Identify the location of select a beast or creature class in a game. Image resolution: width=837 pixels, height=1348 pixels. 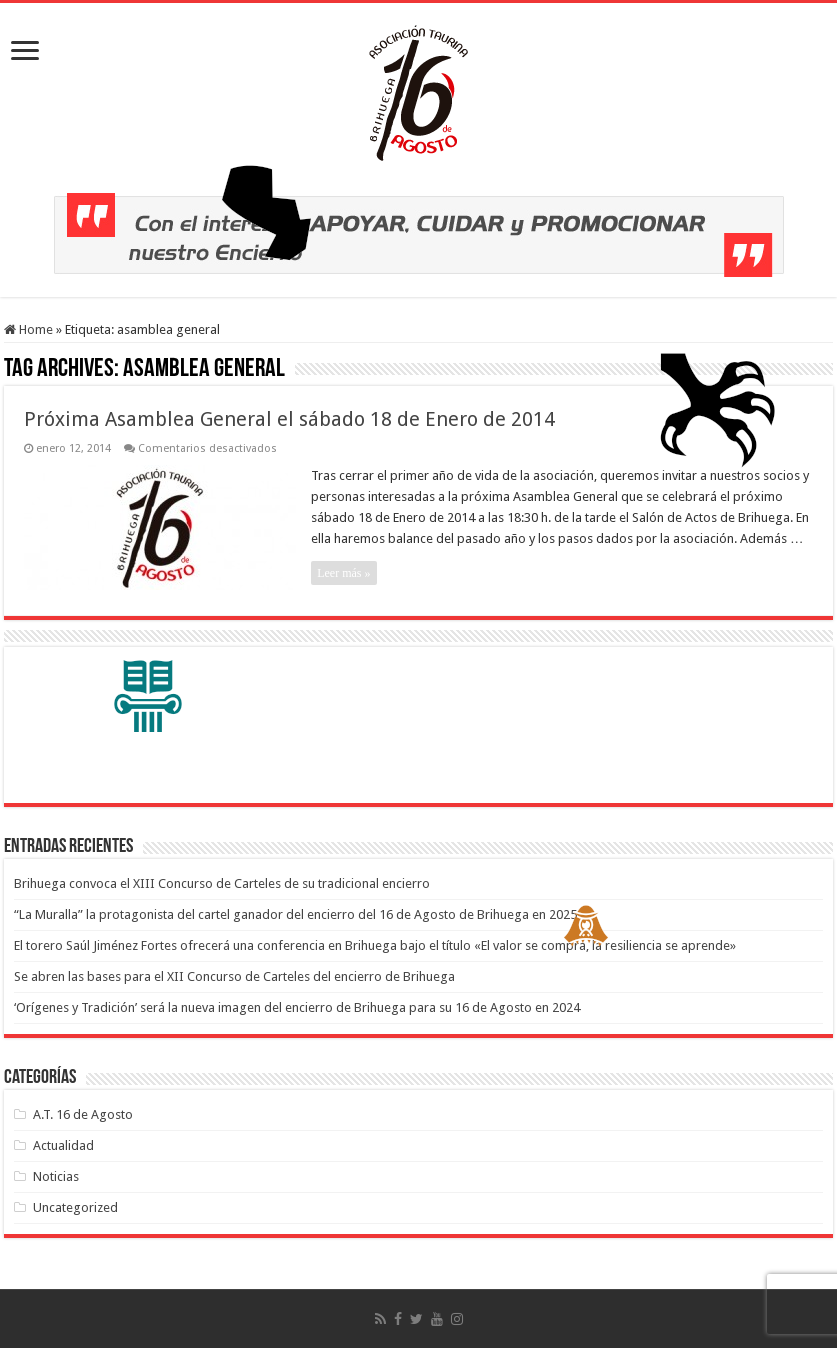
(718, 411).